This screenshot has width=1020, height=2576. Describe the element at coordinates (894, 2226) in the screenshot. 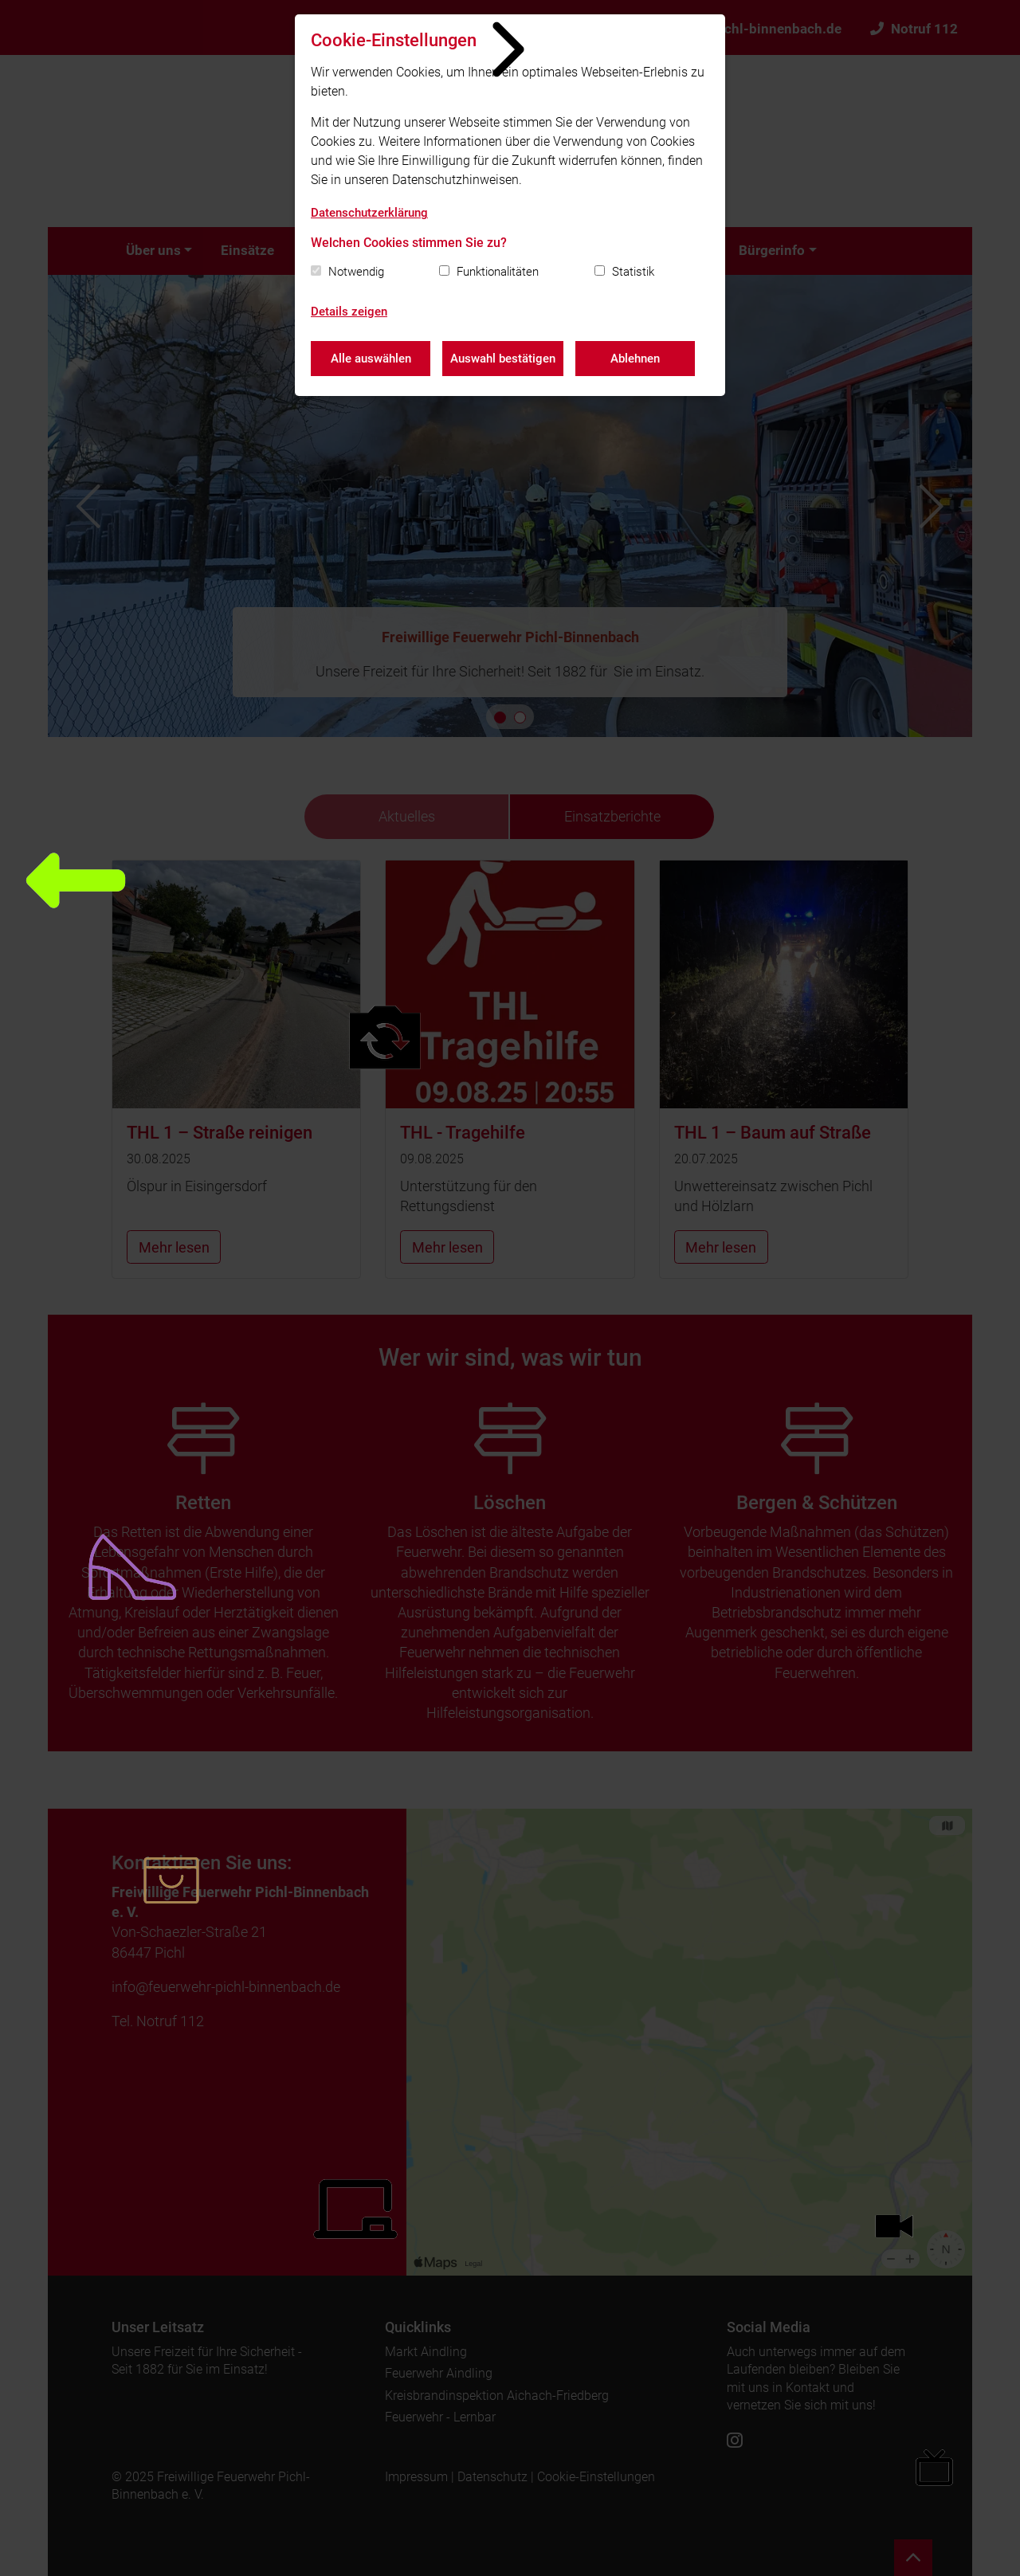

I see `start a video call` at that location.